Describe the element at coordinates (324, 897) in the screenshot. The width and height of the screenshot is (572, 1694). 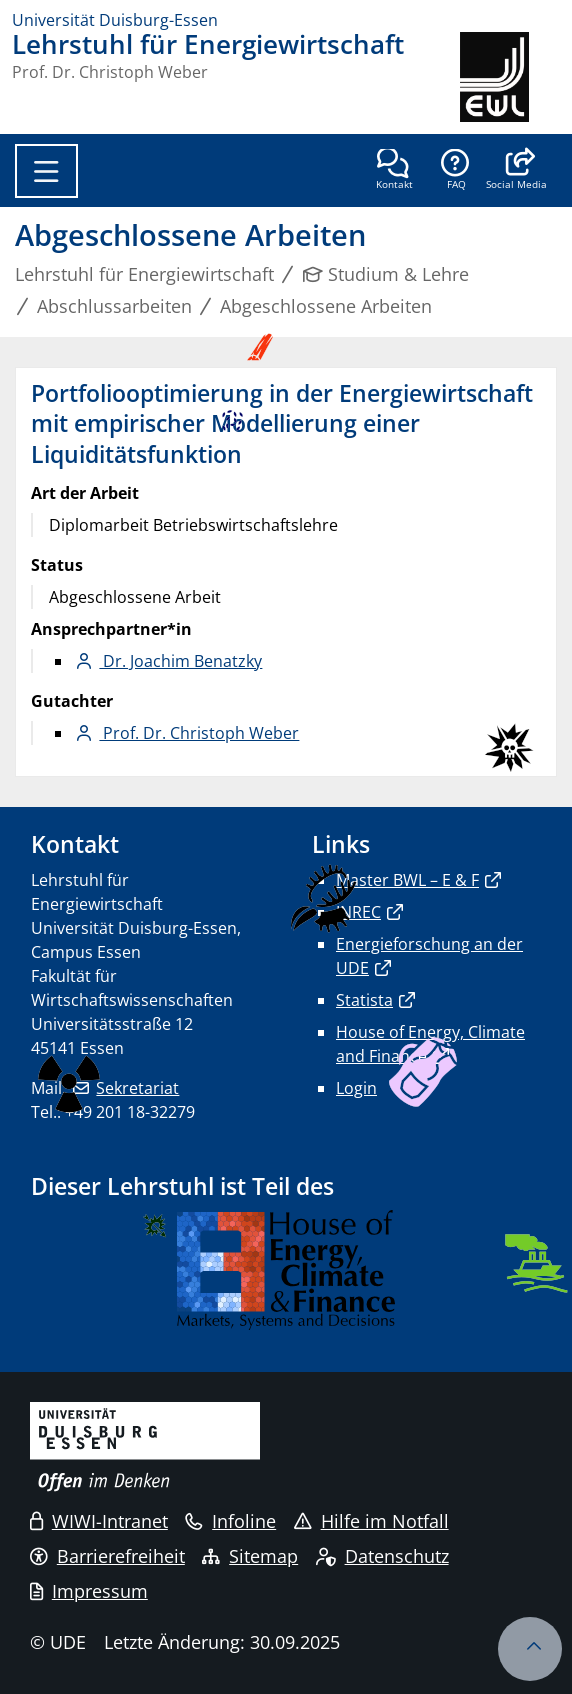
I see `venus flytrap plant icon for a nature or botany game` at that location.